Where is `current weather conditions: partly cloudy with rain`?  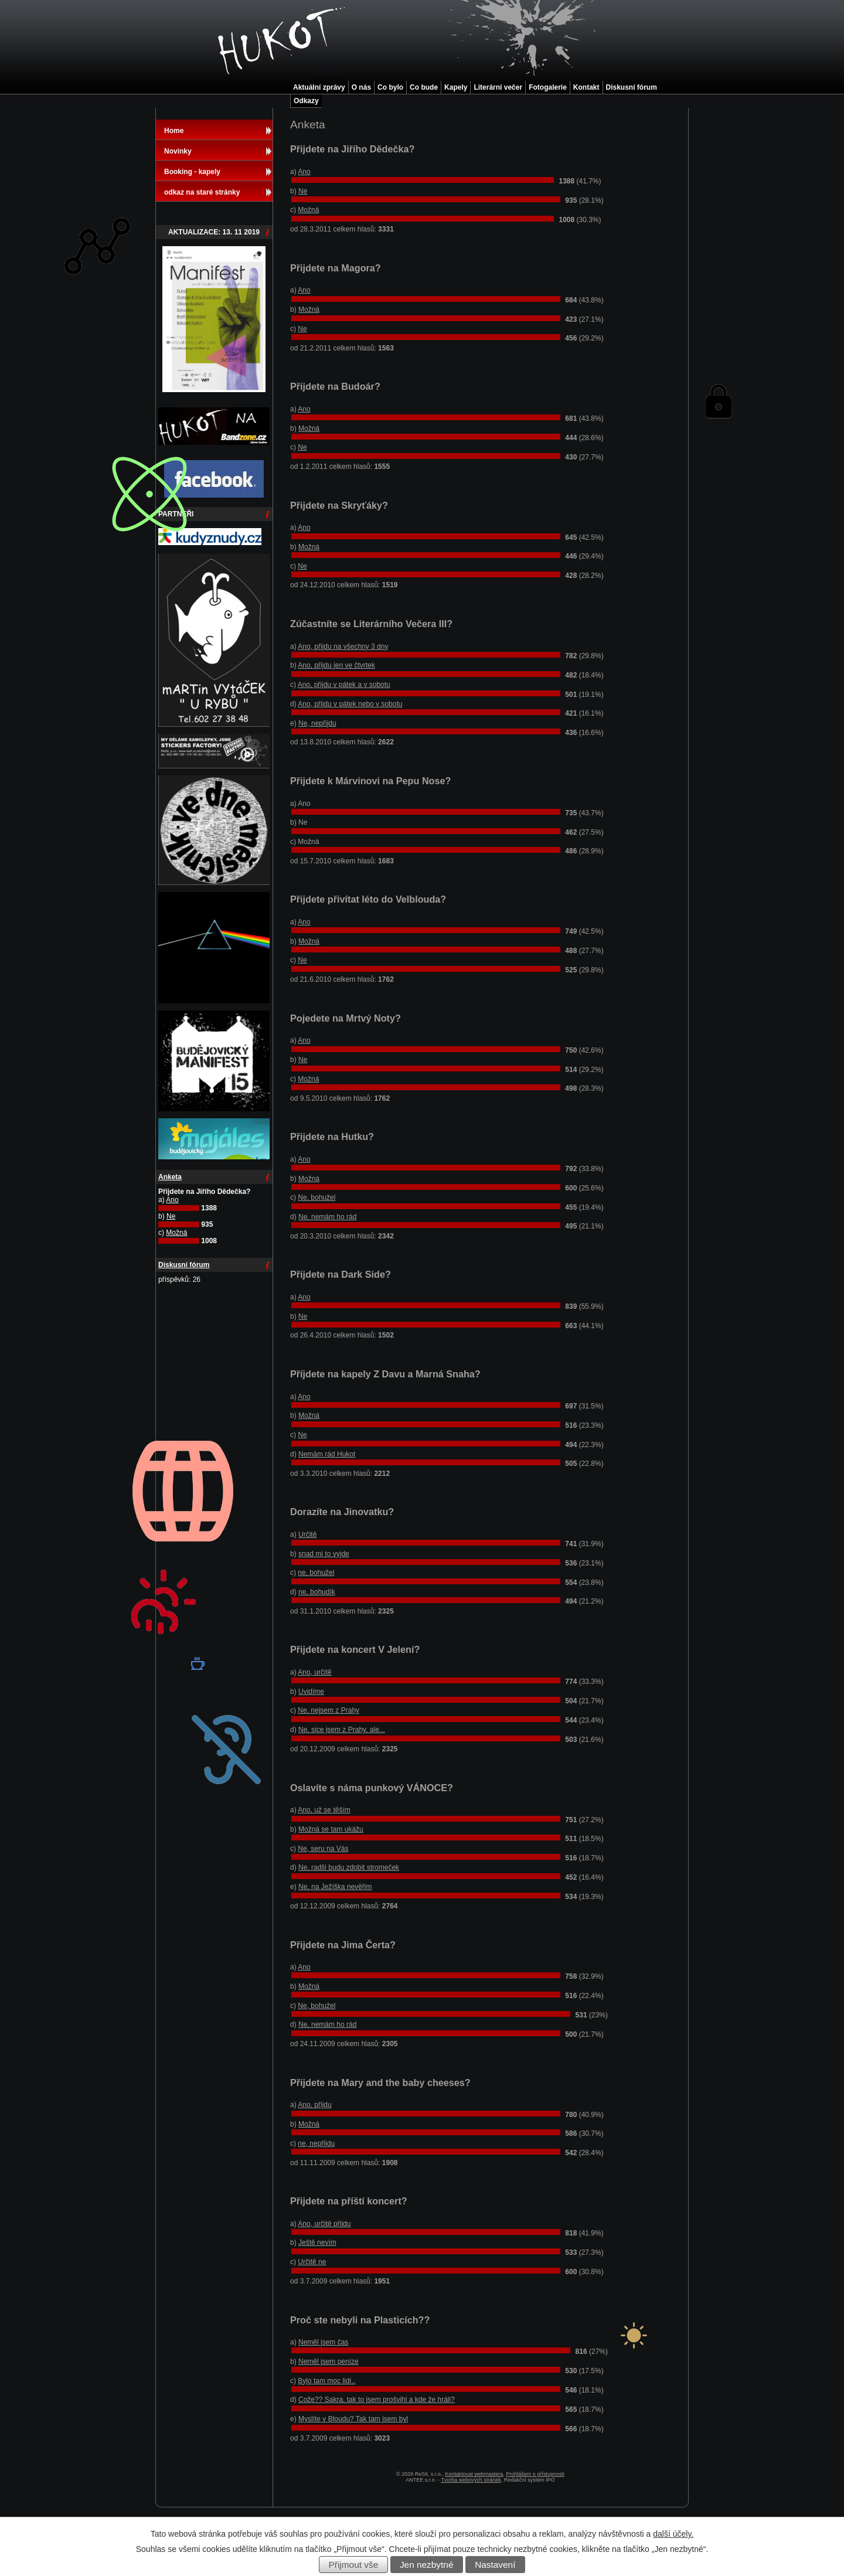 current weather conditions: partly cloudy with rain is located at coordinates (164, 1602).